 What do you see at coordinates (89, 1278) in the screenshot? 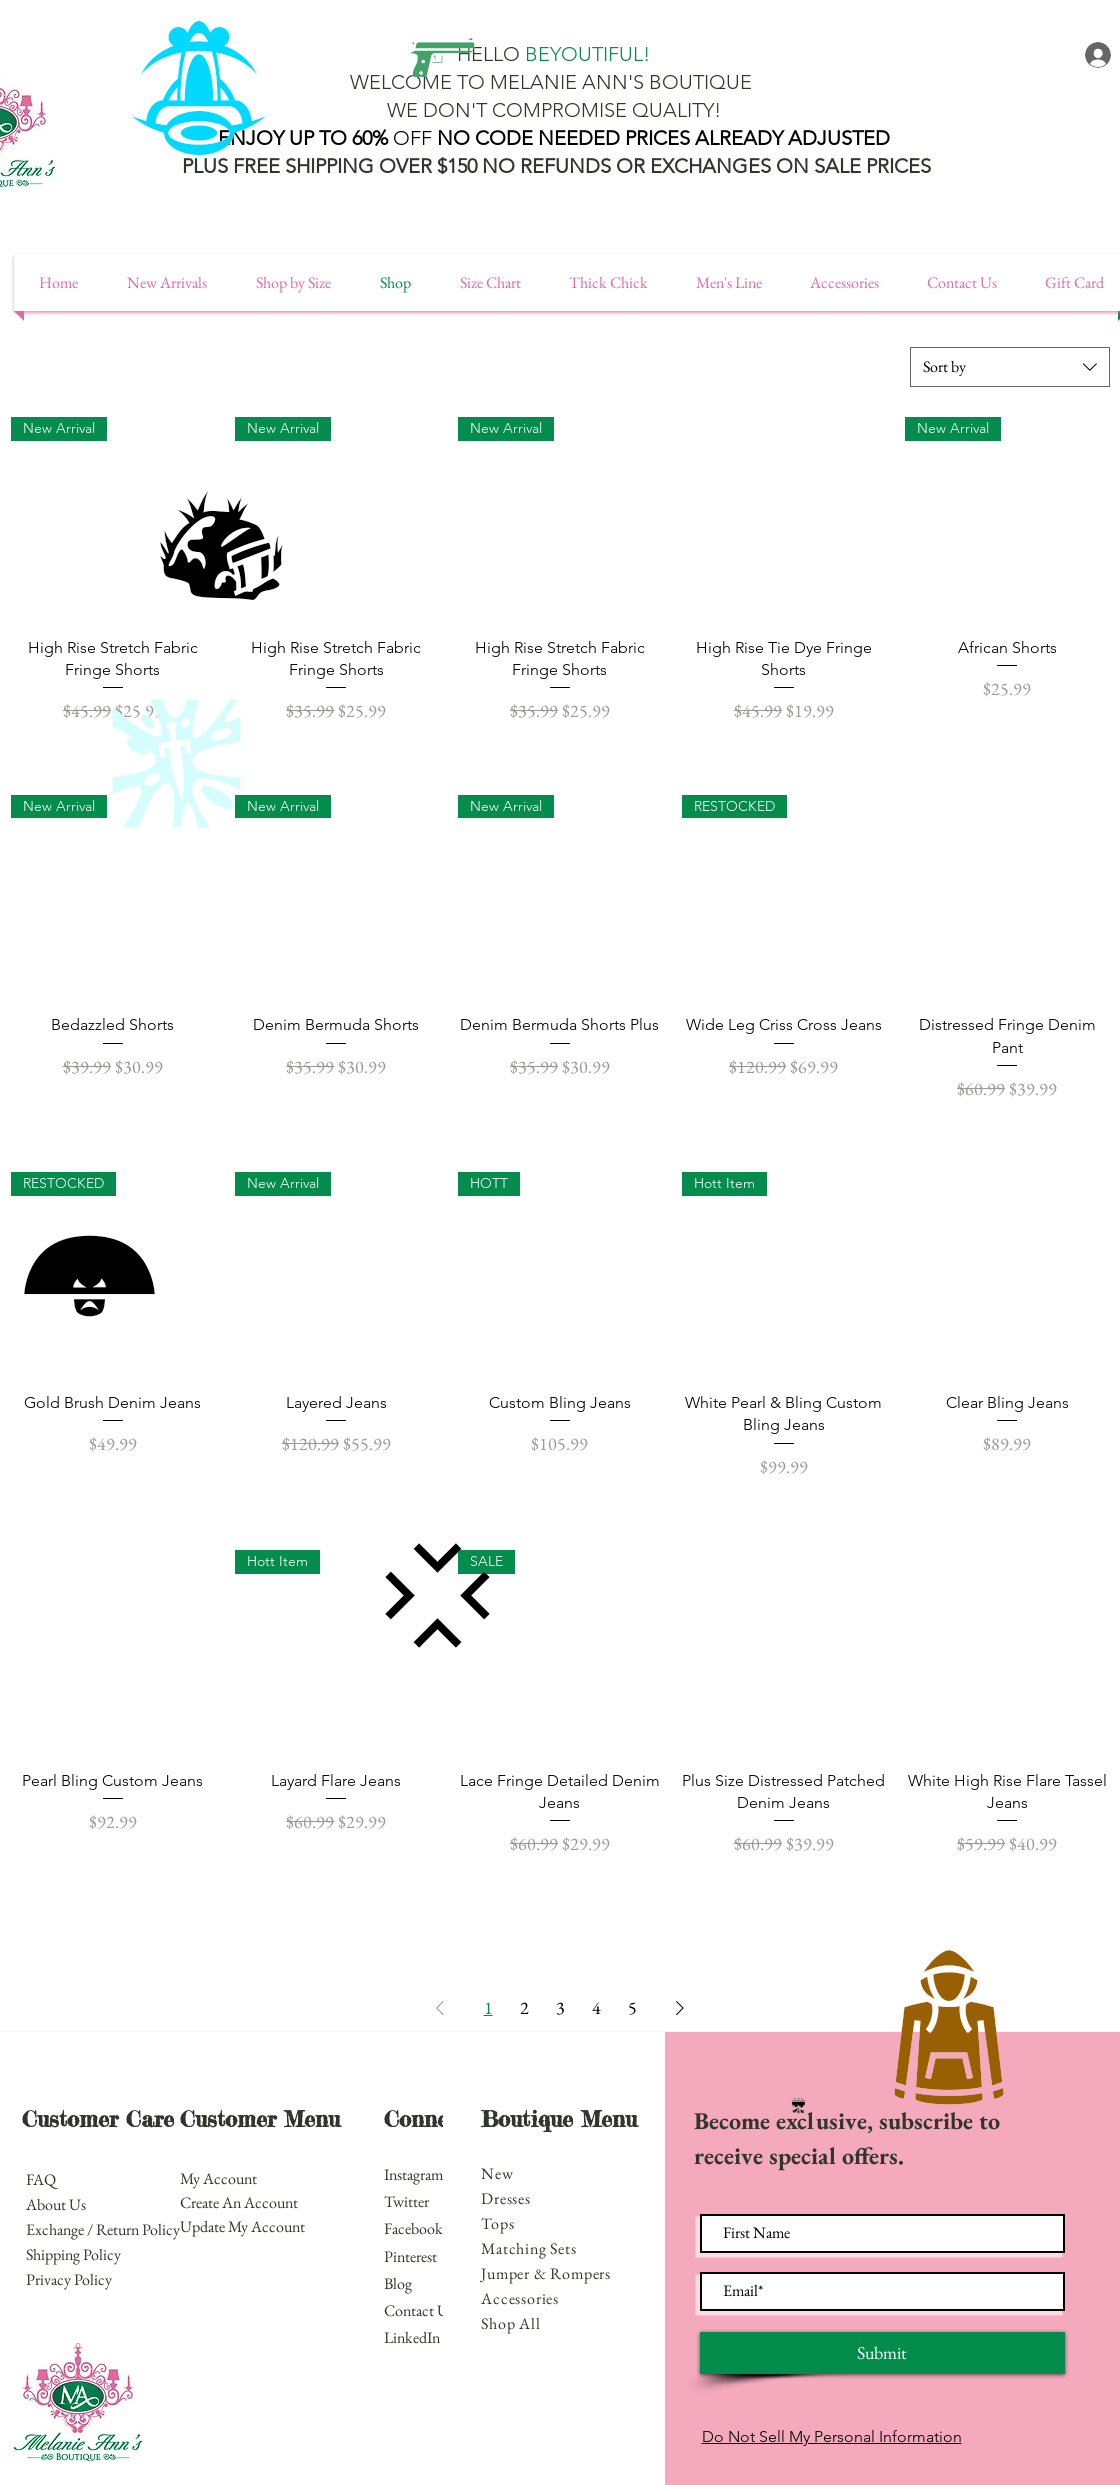
I see `select knight or armored character class` at bounding box center [89, 1278].